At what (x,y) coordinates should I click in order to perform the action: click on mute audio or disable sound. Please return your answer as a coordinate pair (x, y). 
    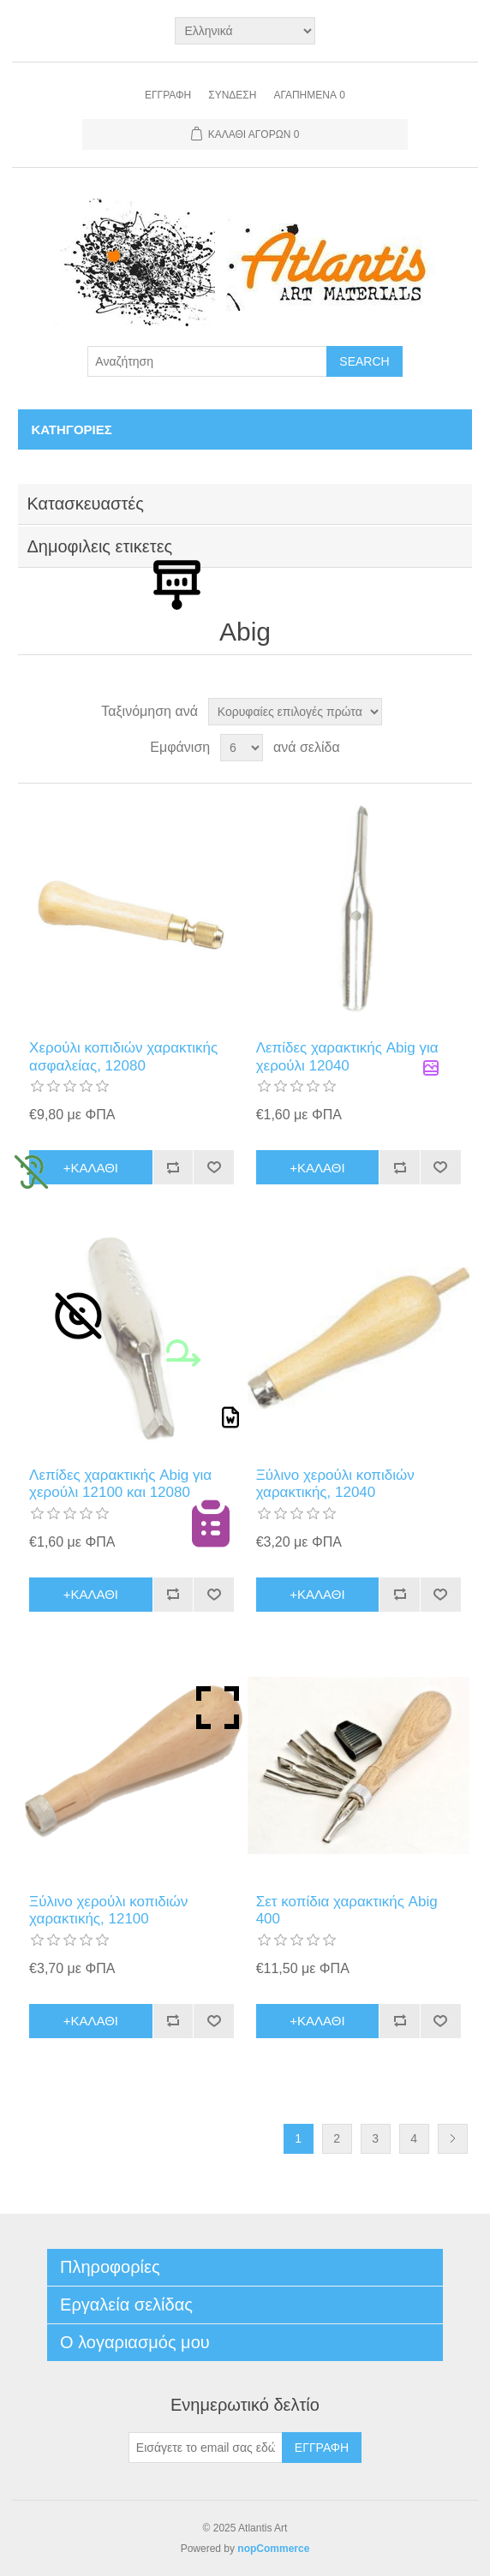
    Looking at the image, I should click on (31, 1172).